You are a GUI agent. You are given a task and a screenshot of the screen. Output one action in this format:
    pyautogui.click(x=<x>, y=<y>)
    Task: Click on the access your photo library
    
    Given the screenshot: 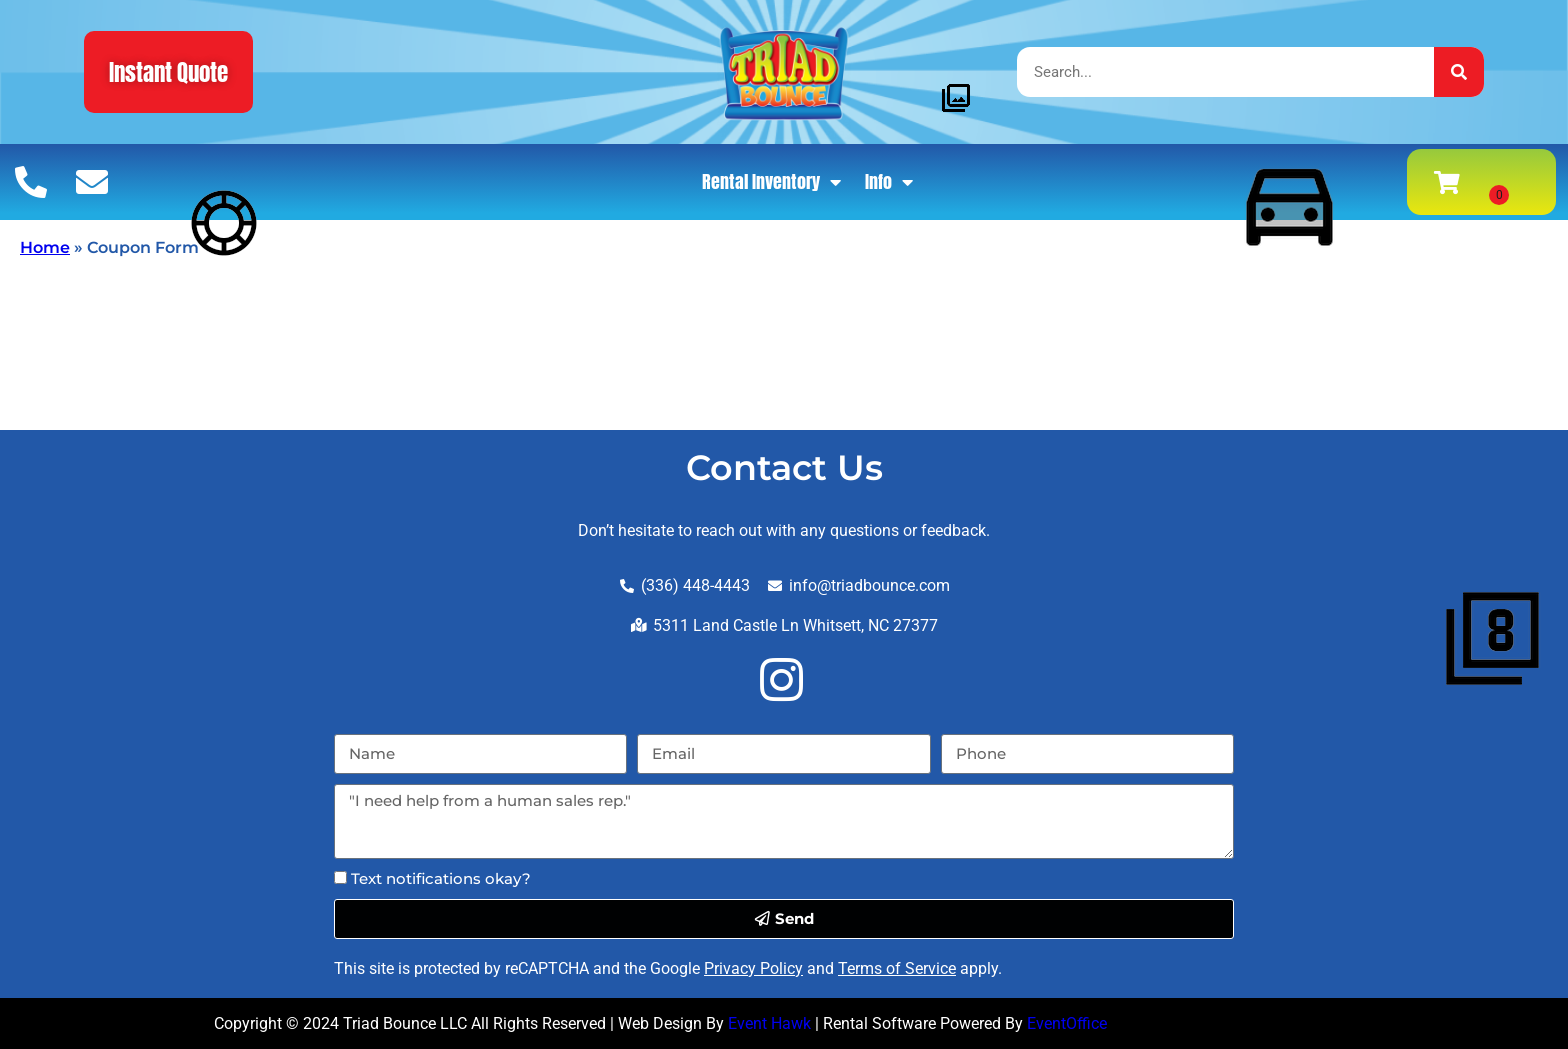 What is the action you would take?
    pyautogui.click(x=956, y=98)
    